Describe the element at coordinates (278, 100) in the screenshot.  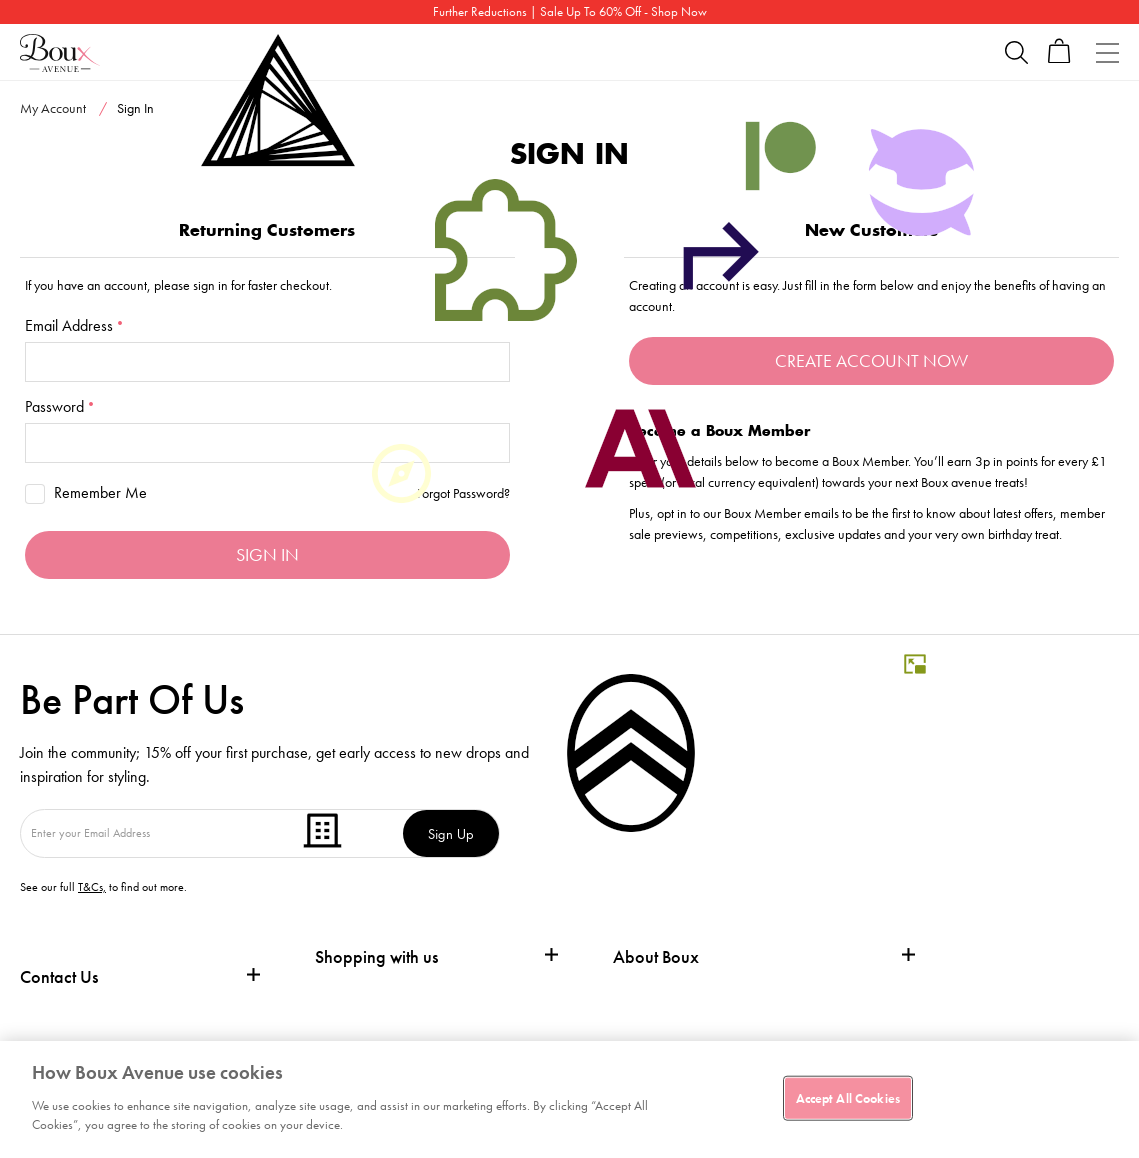
I see `open KNIME analytics platform` at that location.